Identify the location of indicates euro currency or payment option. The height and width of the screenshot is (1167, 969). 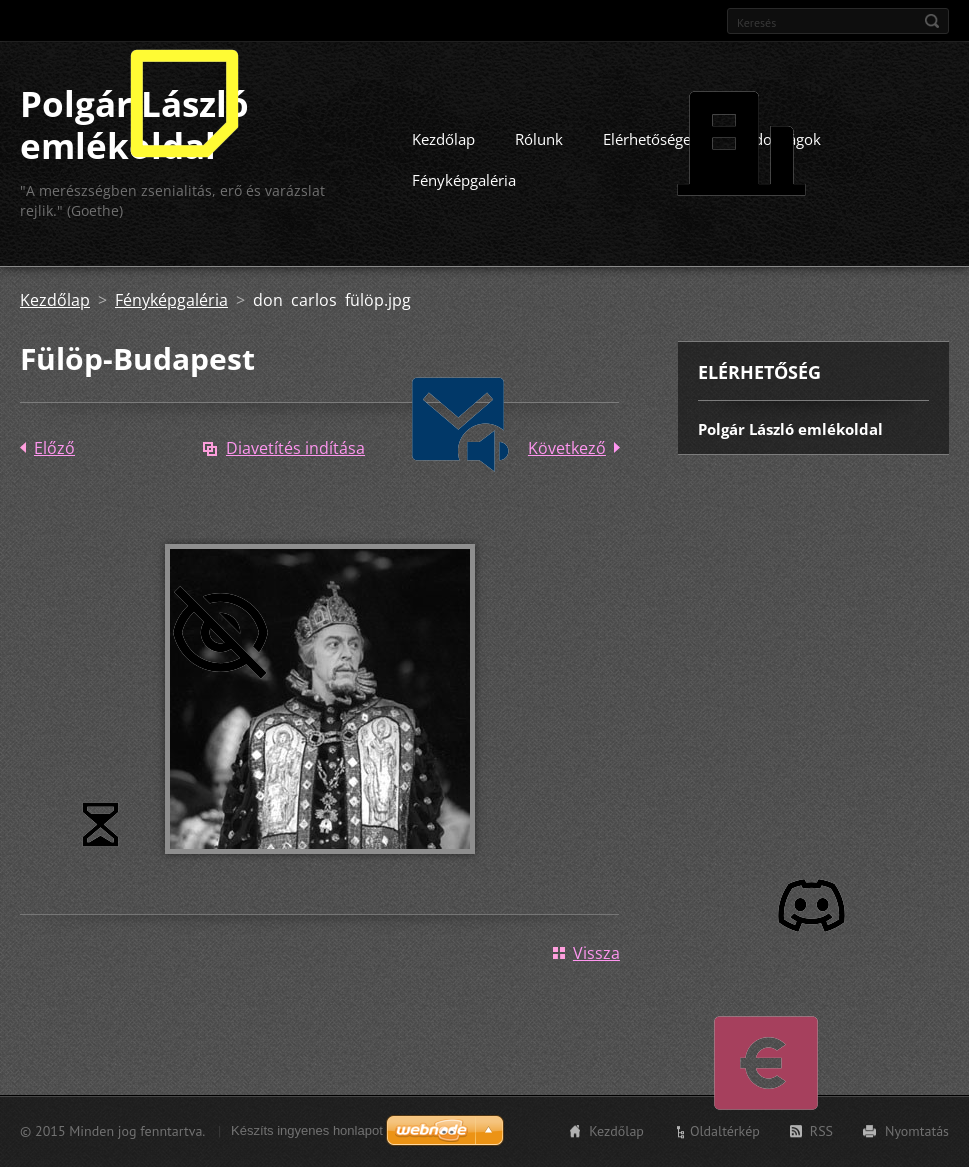
(766, 1063).